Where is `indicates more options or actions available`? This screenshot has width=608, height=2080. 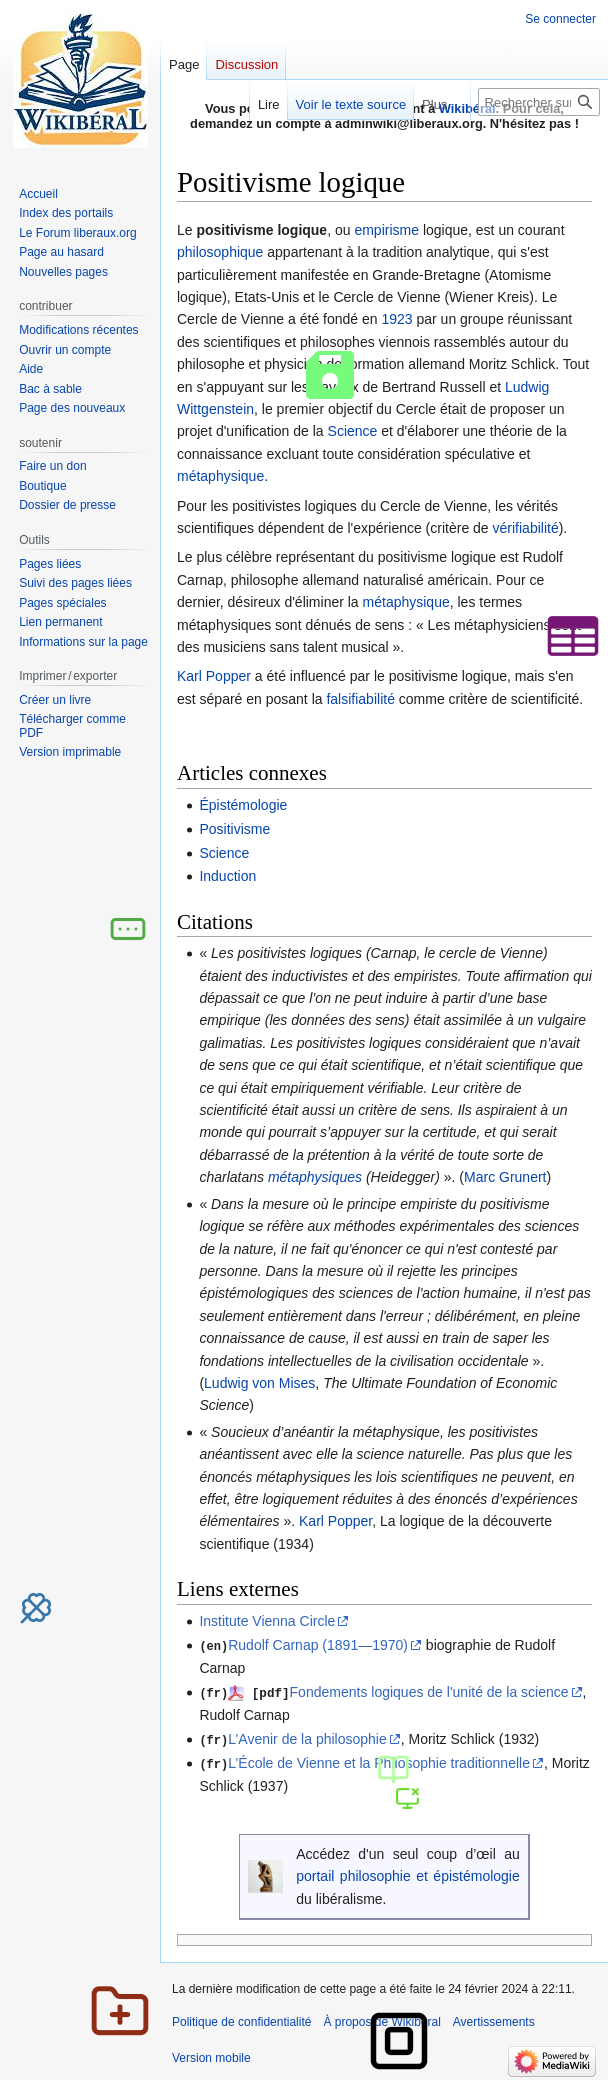
indicates more options or actions available is located at coordinates (128, 929).